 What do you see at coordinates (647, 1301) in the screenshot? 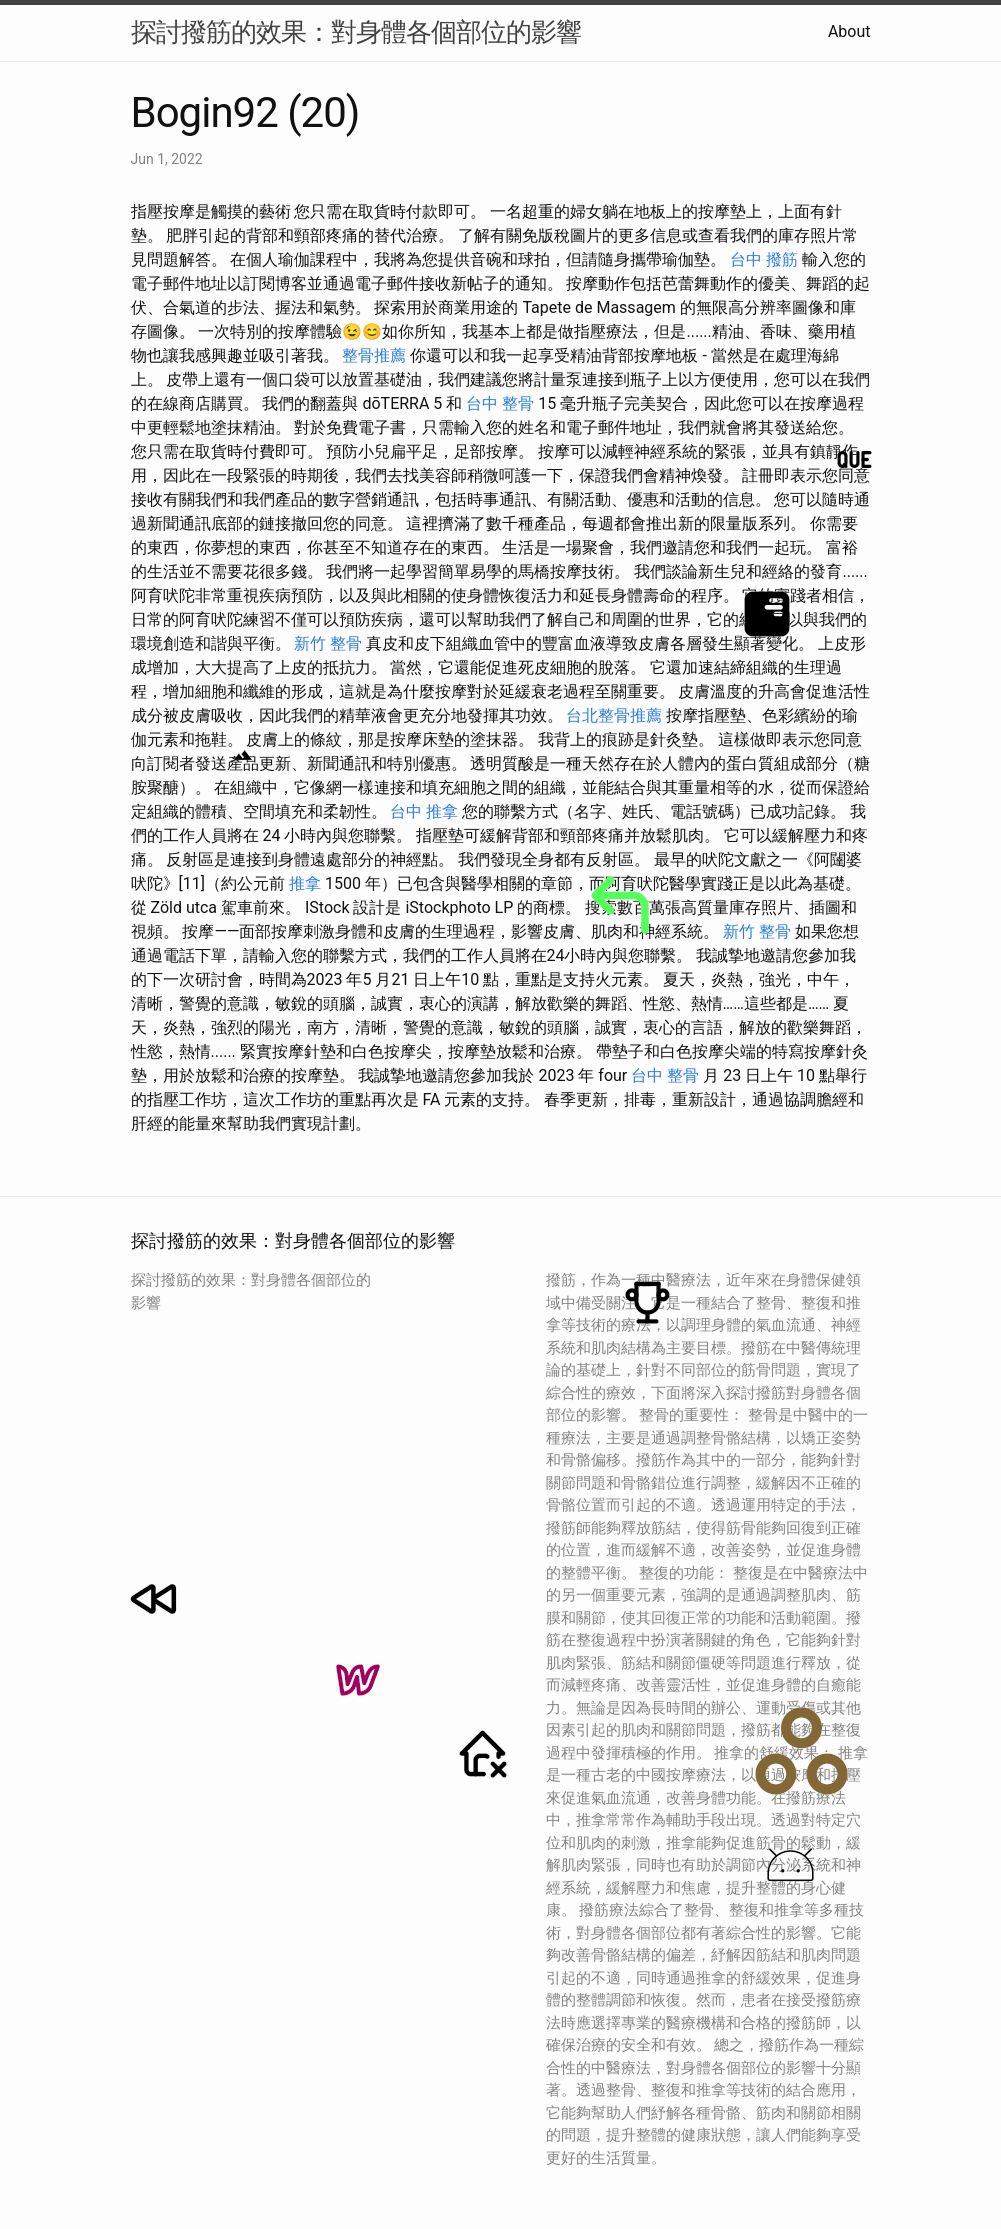
I see `view achievements or awards` at bounding box center [647, 1301].